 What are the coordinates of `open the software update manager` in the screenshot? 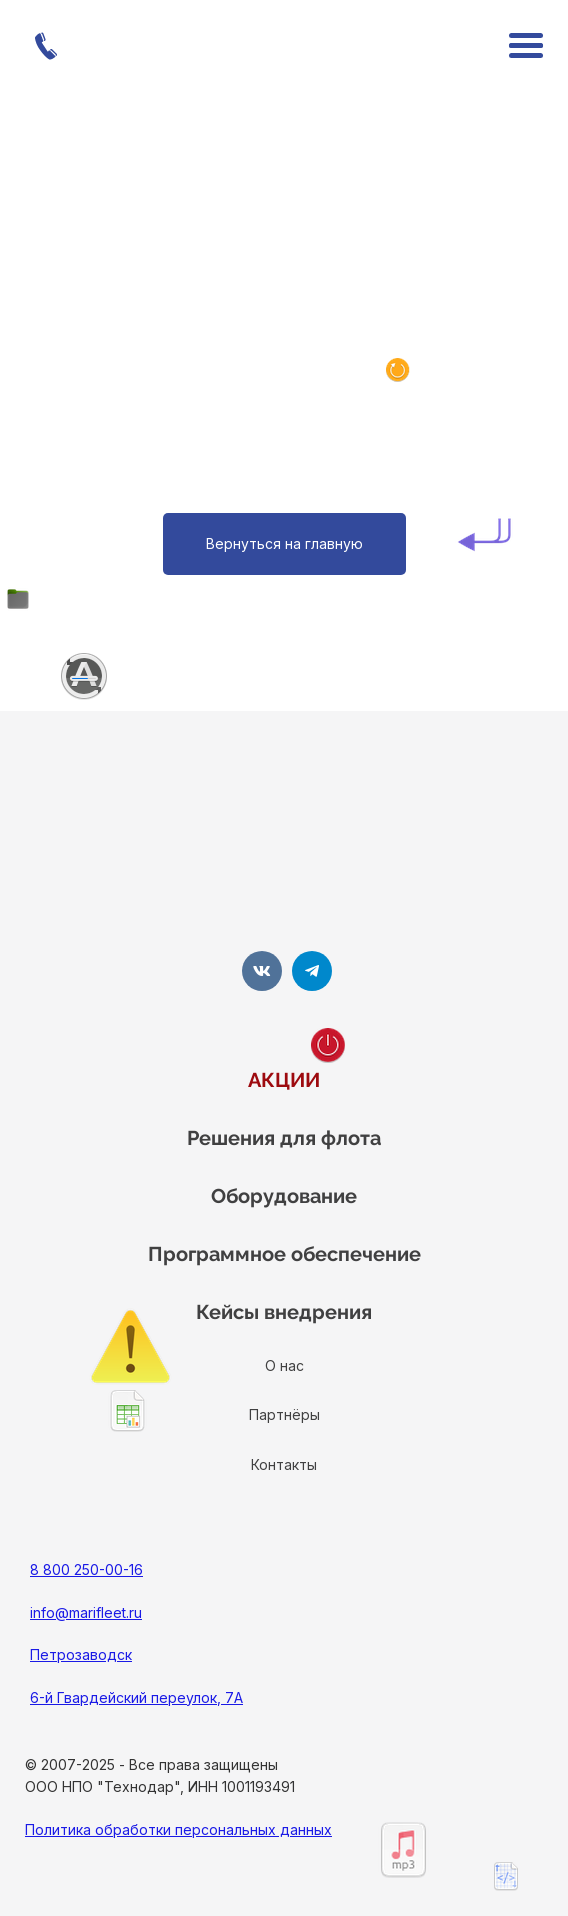 It's located at (84, 676).